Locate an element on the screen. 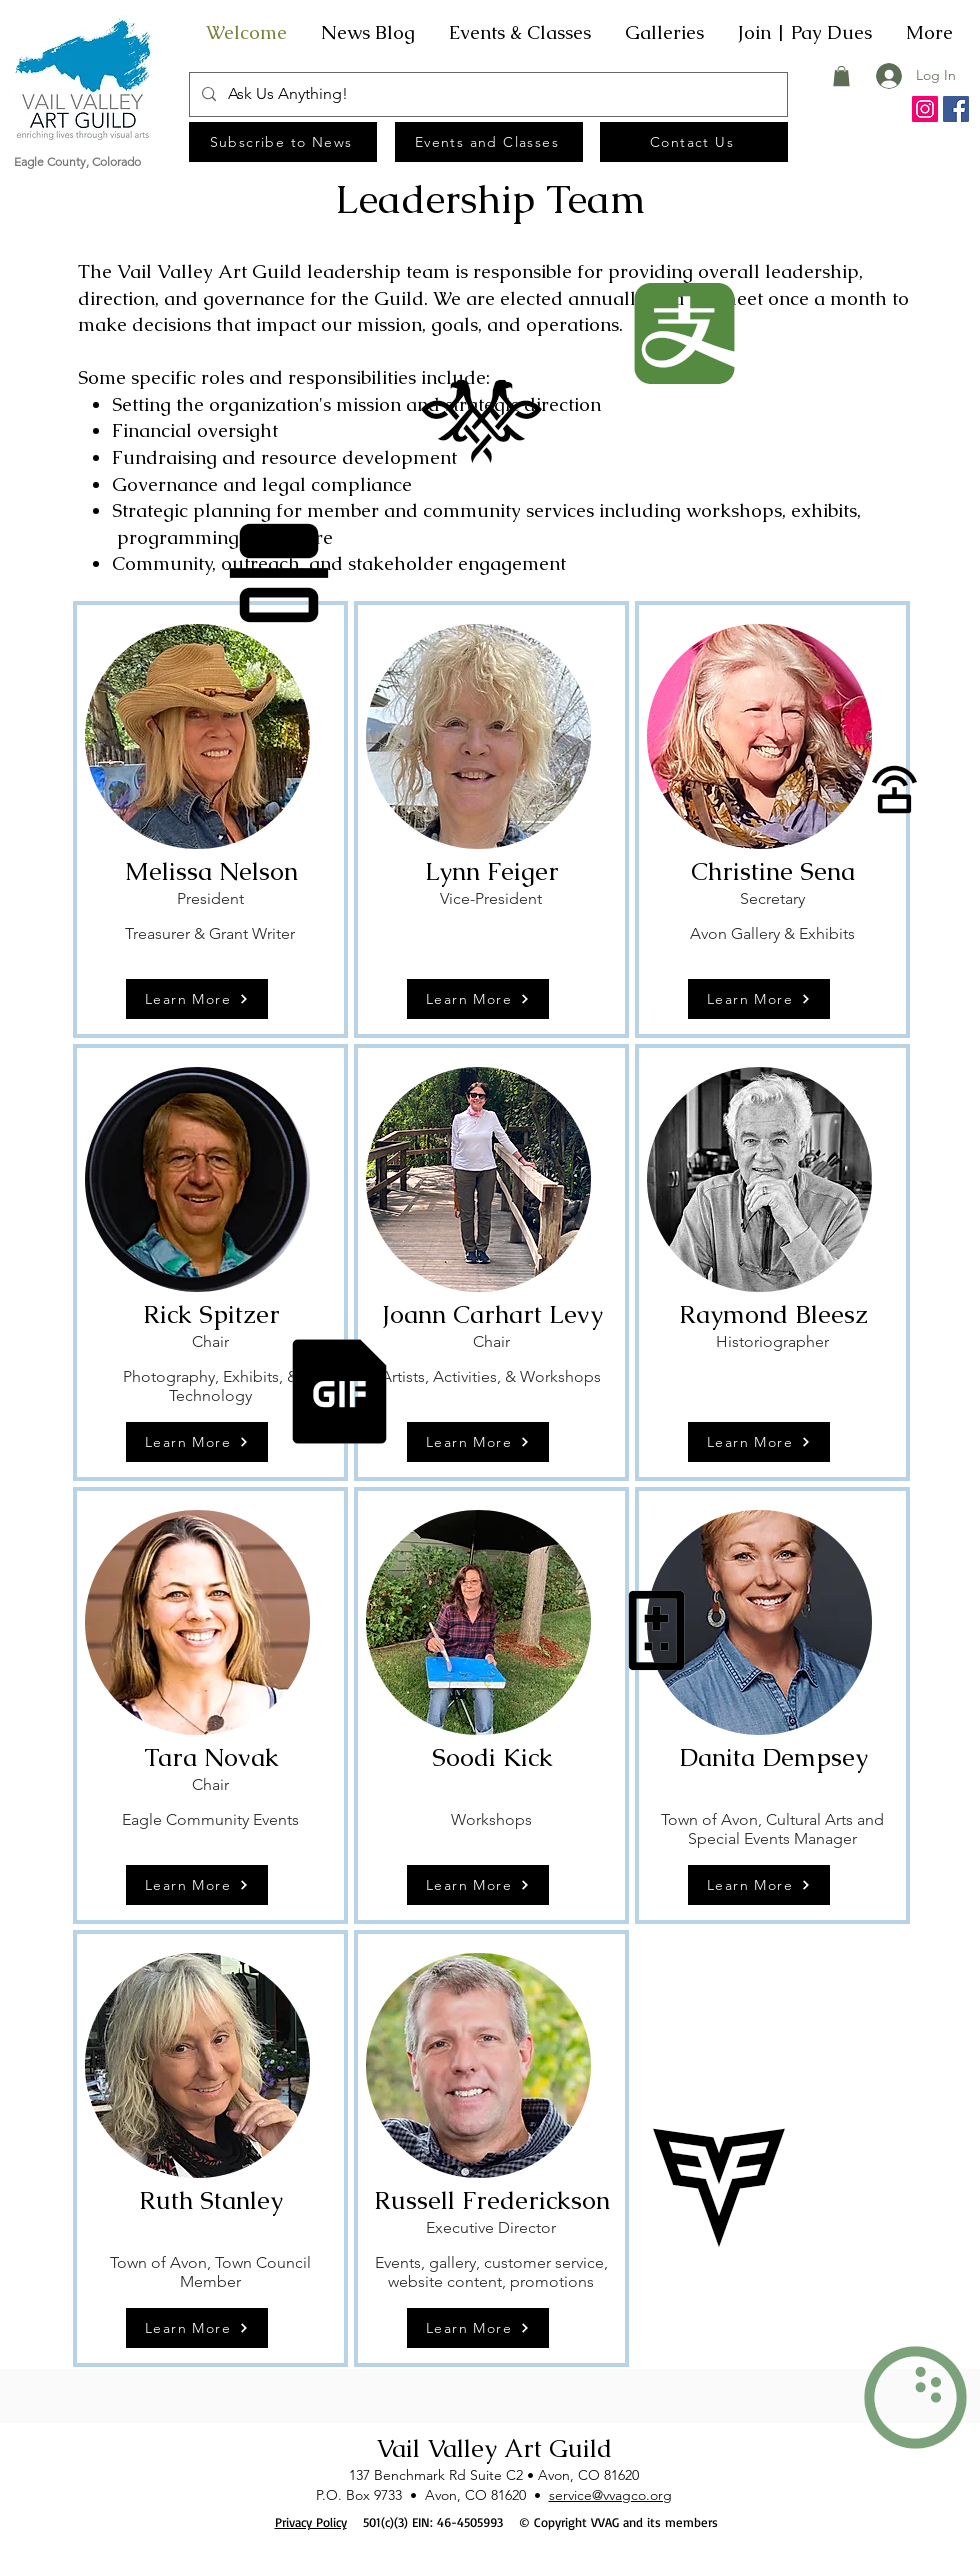  open CodeSignal app or website is located at coordinates (719, 2188).